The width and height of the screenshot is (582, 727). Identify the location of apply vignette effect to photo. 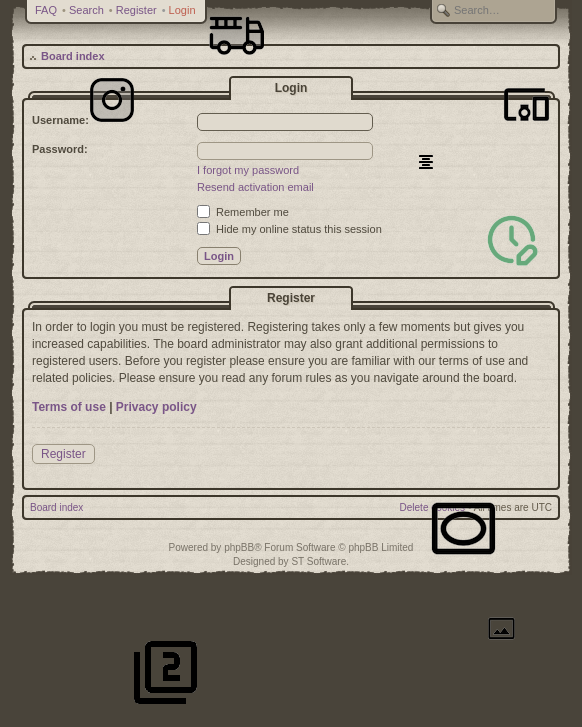
(463, 528).